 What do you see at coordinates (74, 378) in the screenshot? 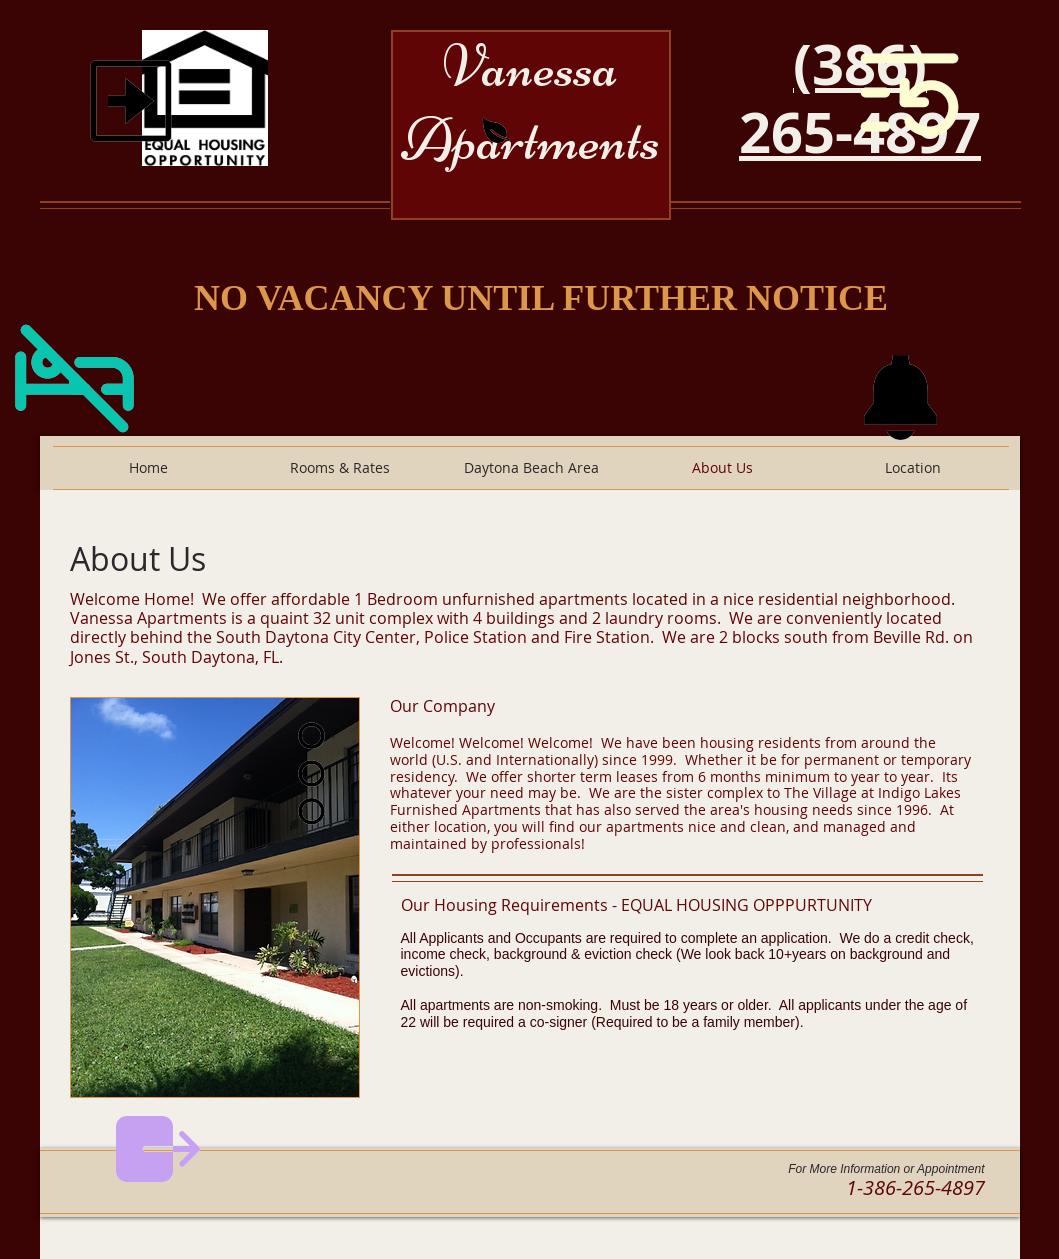
I see `no sleeping accommodations available` at bounding box center [74, 378].